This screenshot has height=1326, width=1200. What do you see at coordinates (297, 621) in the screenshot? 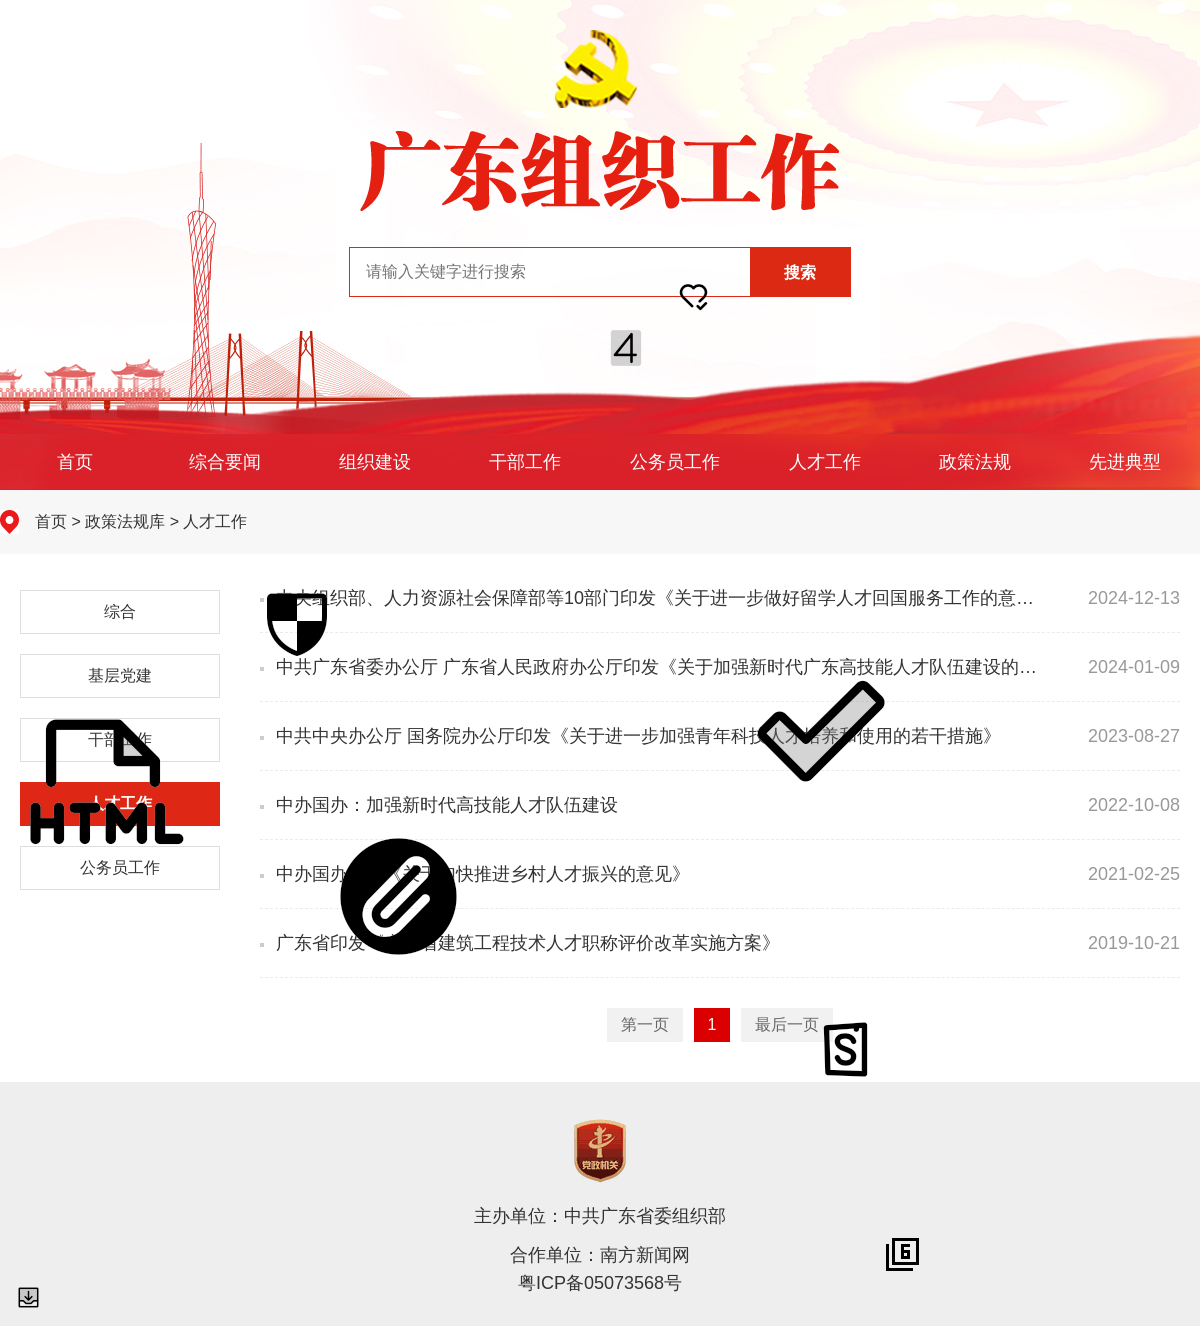
I see `indicates verified or secure status` at bounding box center [297, 621].